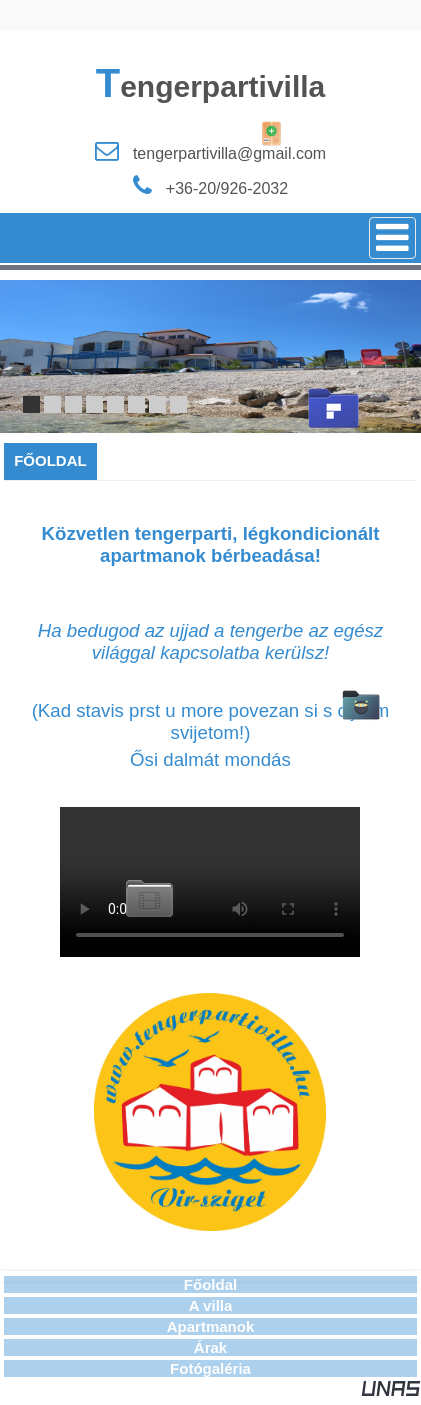  What do you see at coordinates (333, 409) in the screenshot?
I see `open wondershare pdfelement documents folder` at bounding box center [333, 409].